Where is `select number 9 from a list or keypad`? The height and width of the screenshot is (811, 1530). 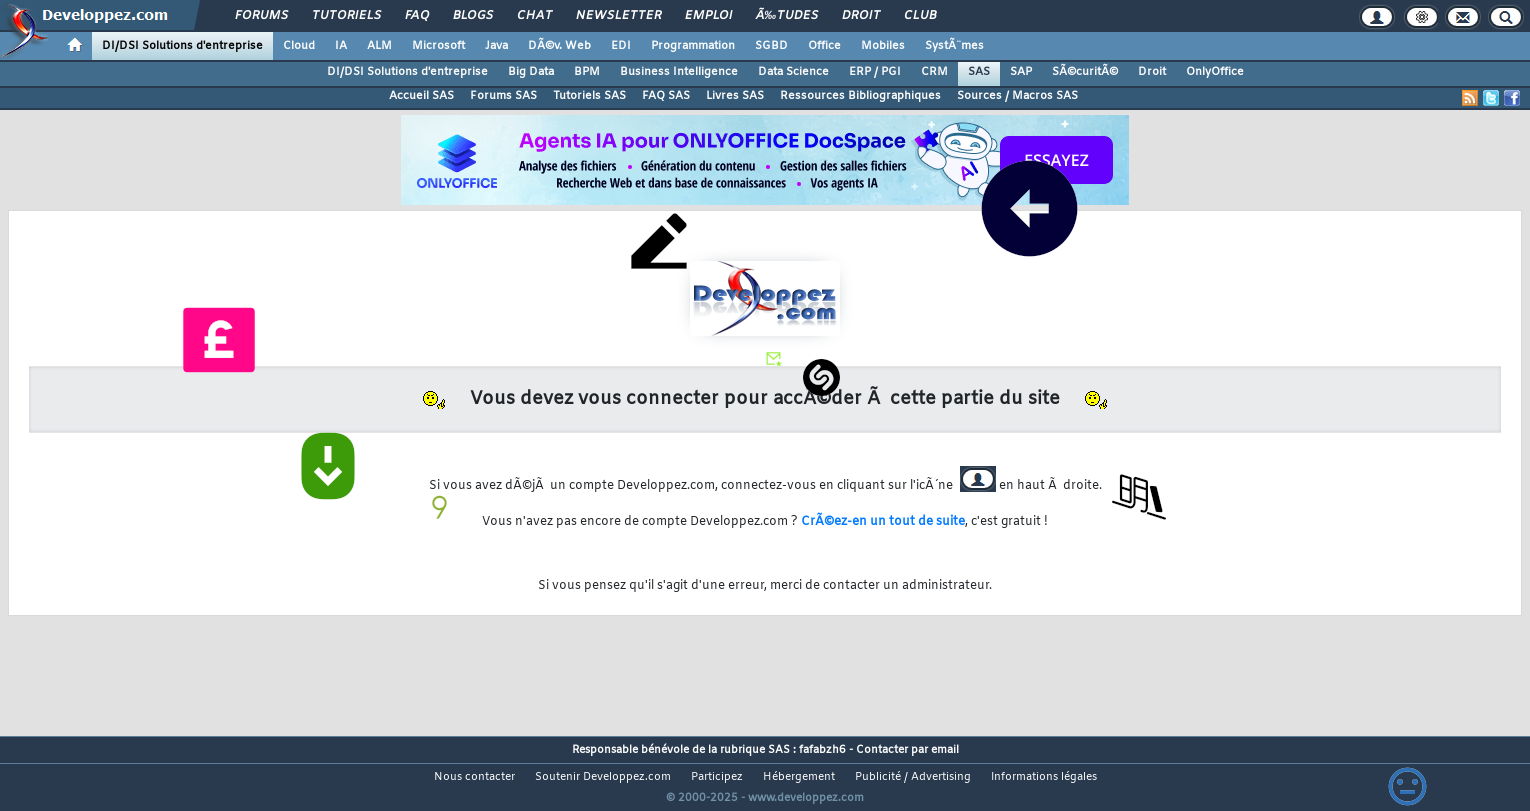
select number 9 from a list or keypad is located at coordinates (439, 507).